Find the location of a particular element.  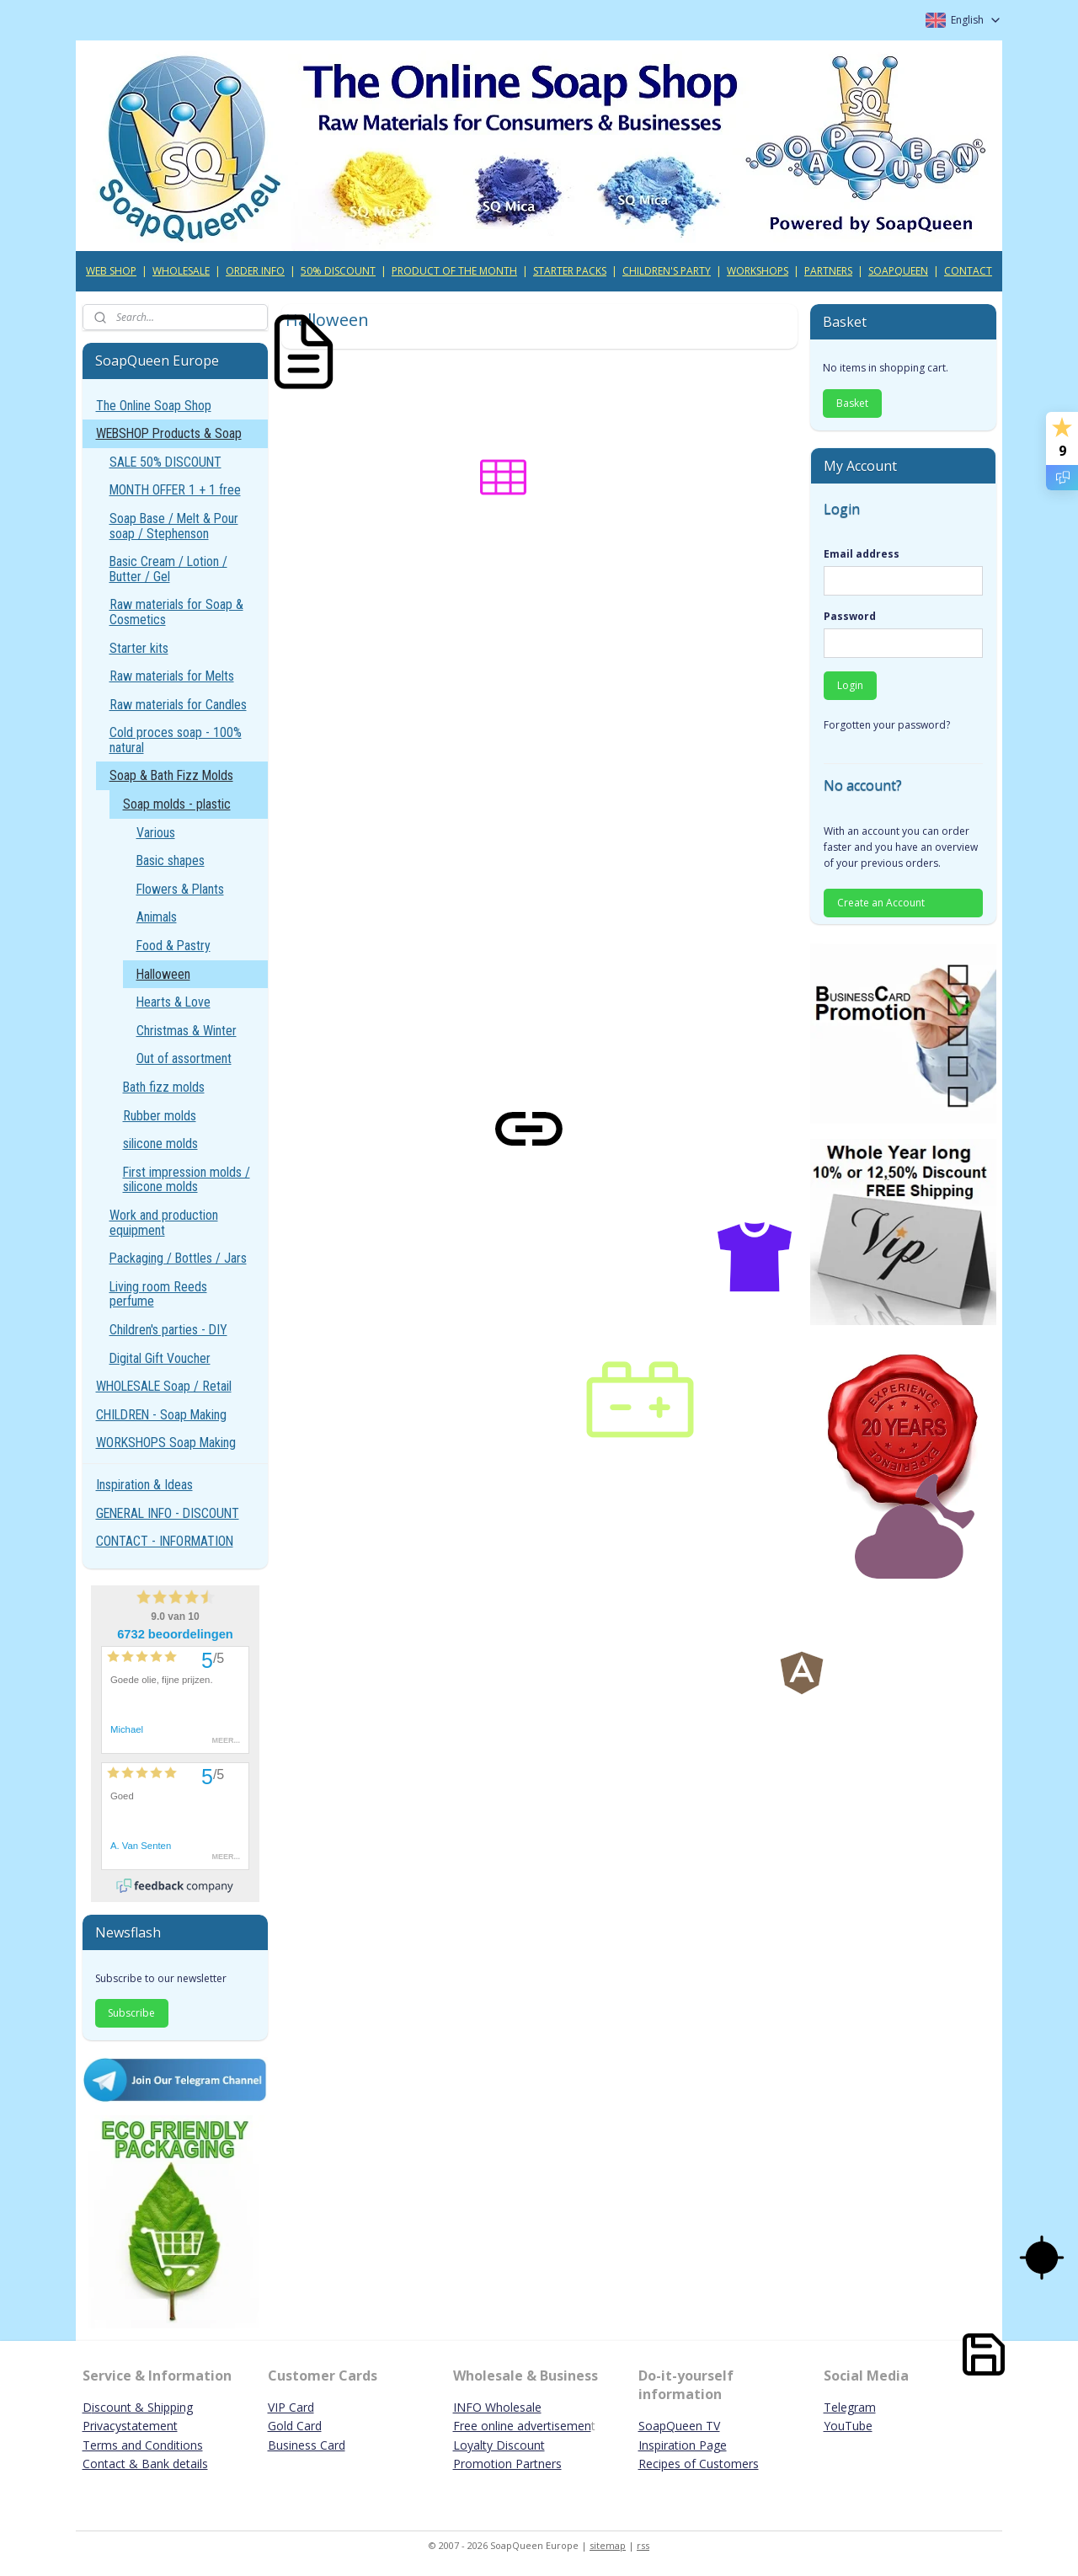

indicates nighttime cloudy weather conditions is located at coordinates (915, 1526).